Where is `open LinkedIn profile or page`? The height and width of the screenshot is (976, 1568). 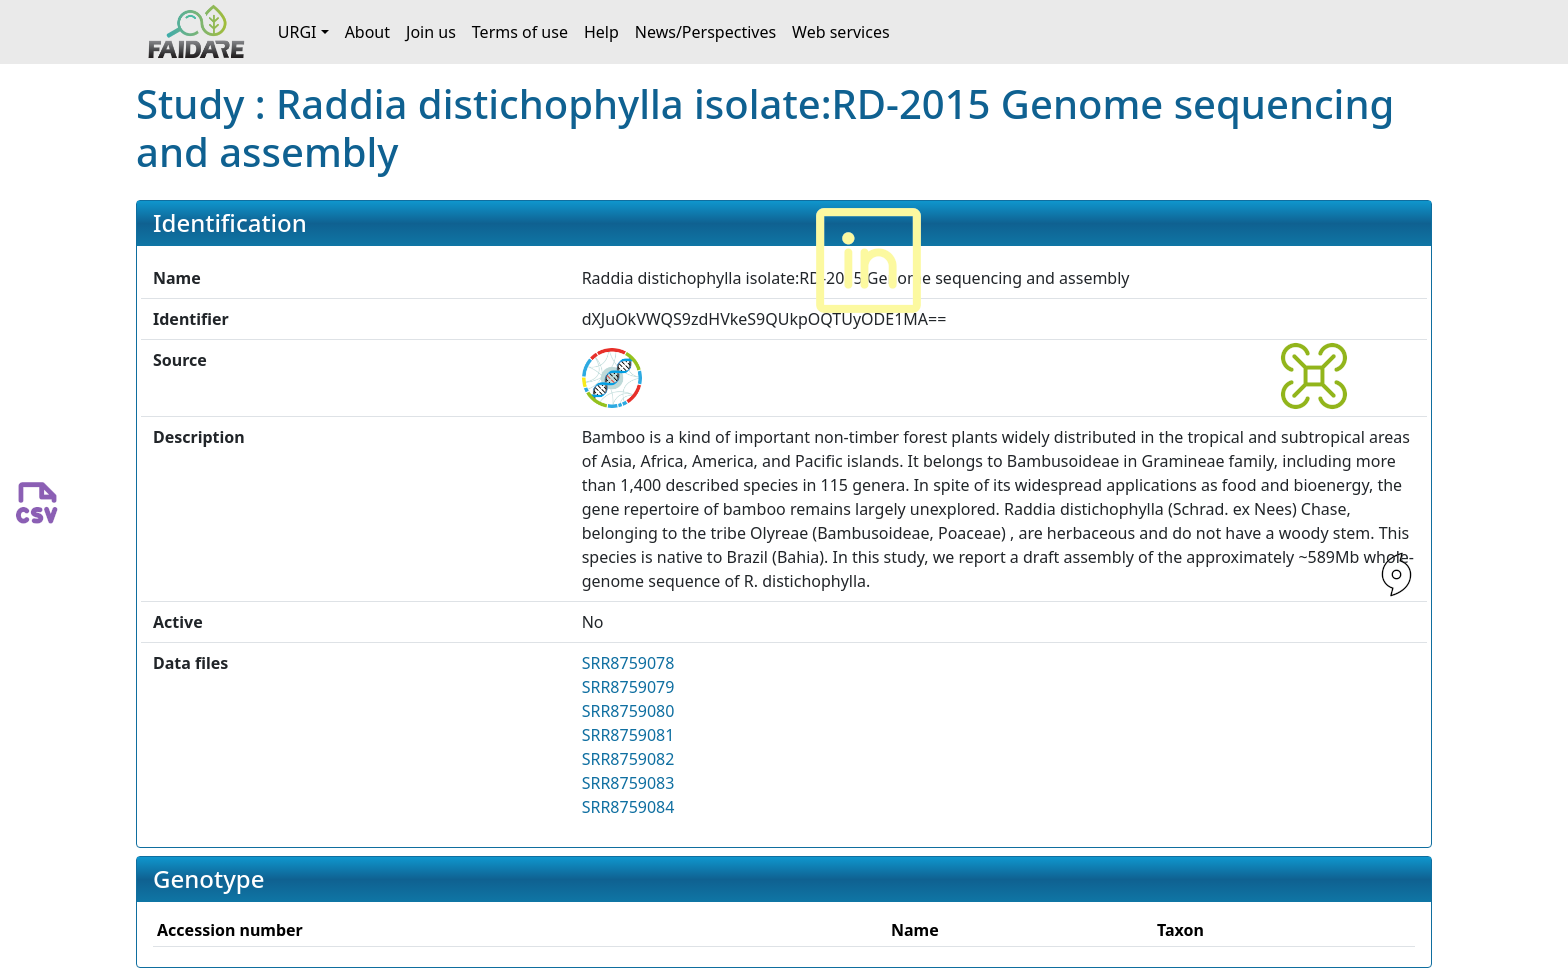 open LinkedIn profile or page is located at coordinates (868, 260).